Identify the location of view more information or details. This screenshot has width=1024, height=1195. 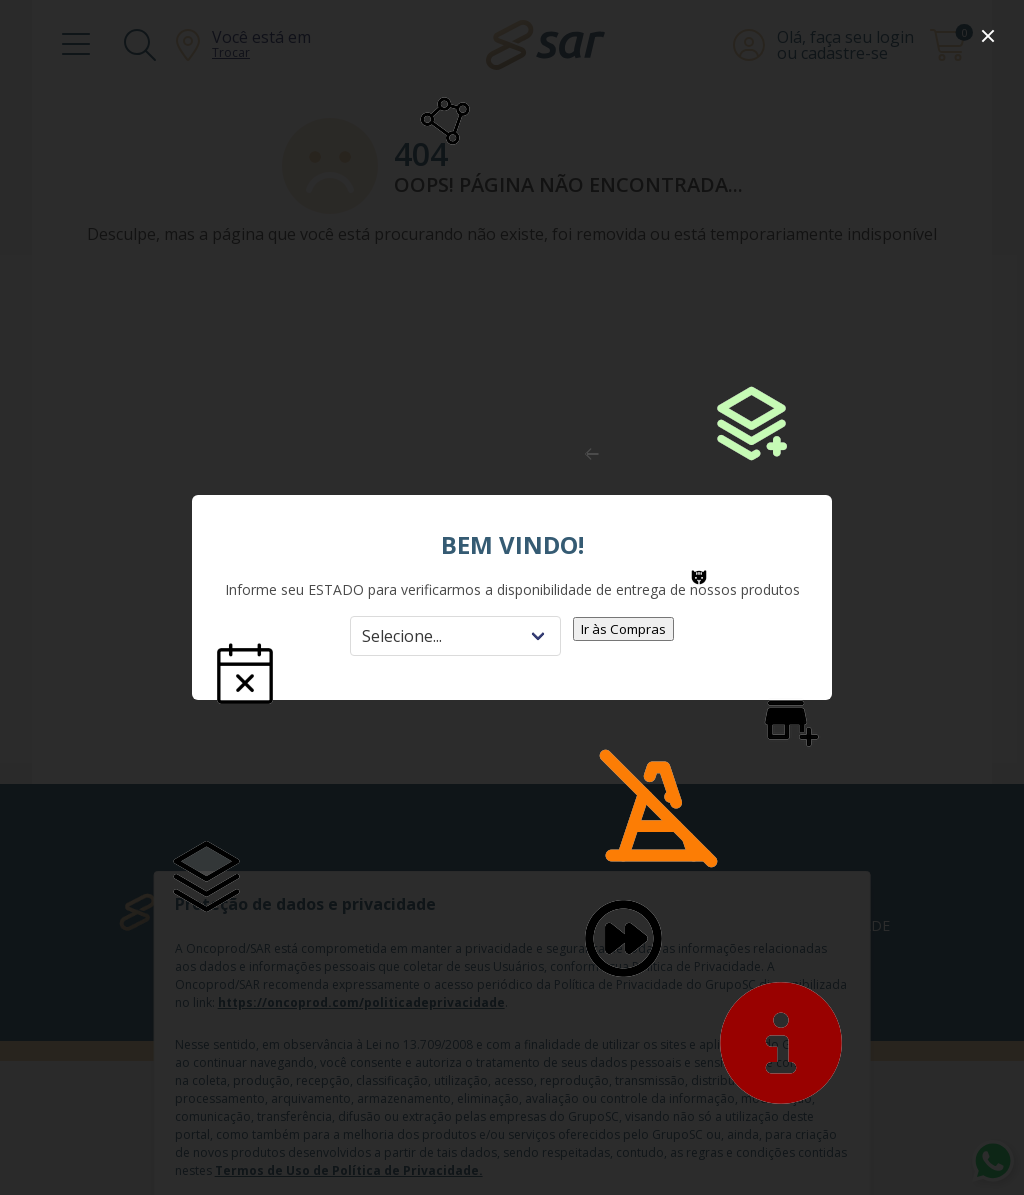
(781, 1043).